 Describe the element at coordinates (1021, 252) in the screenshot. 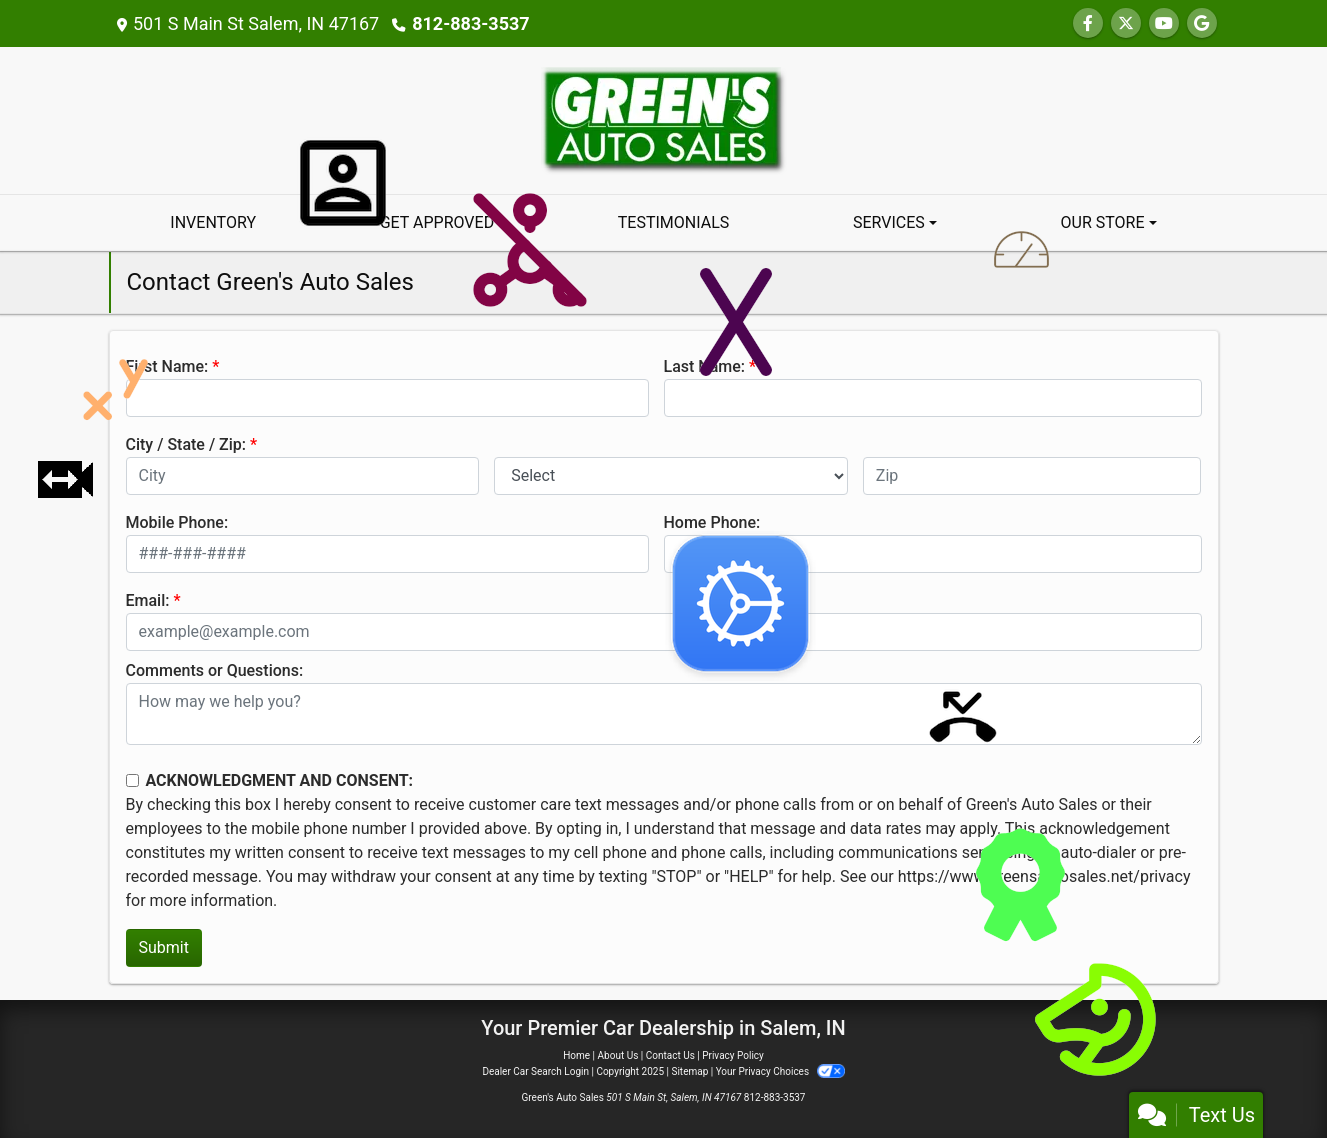

I see `view performance or speed metrics` at that location.